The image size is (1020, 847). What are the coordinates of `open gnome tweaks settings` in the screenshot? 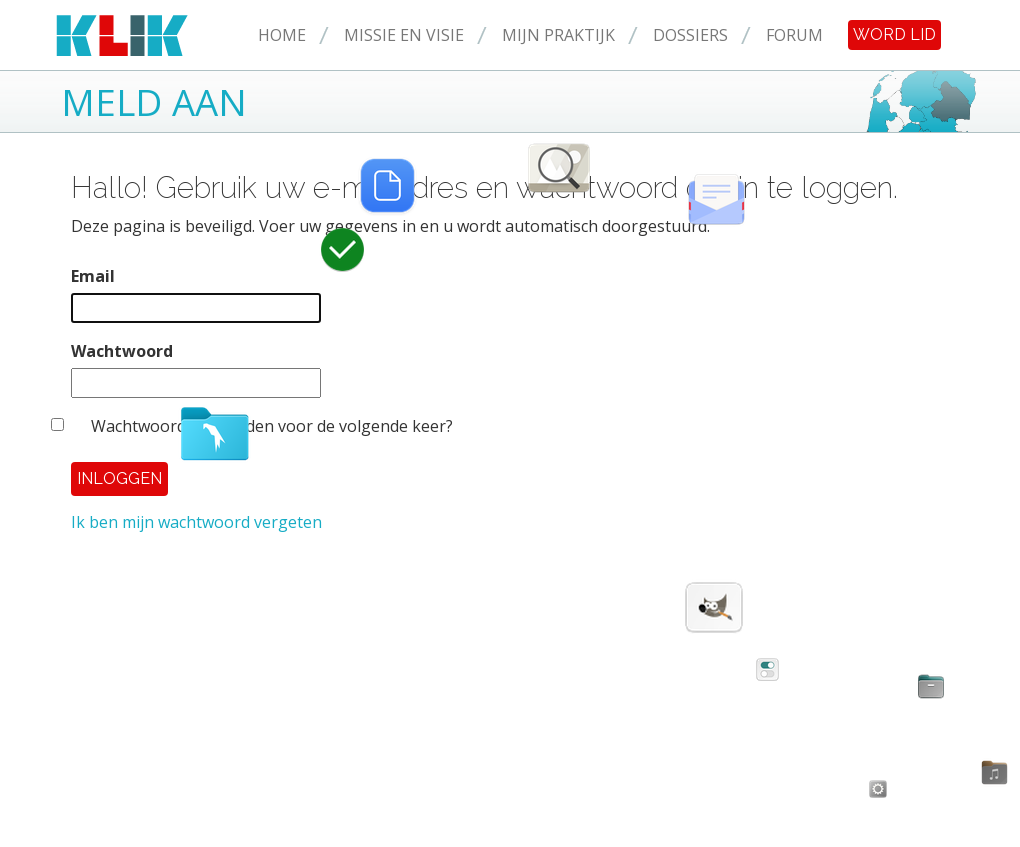 It's located at (767, 669).